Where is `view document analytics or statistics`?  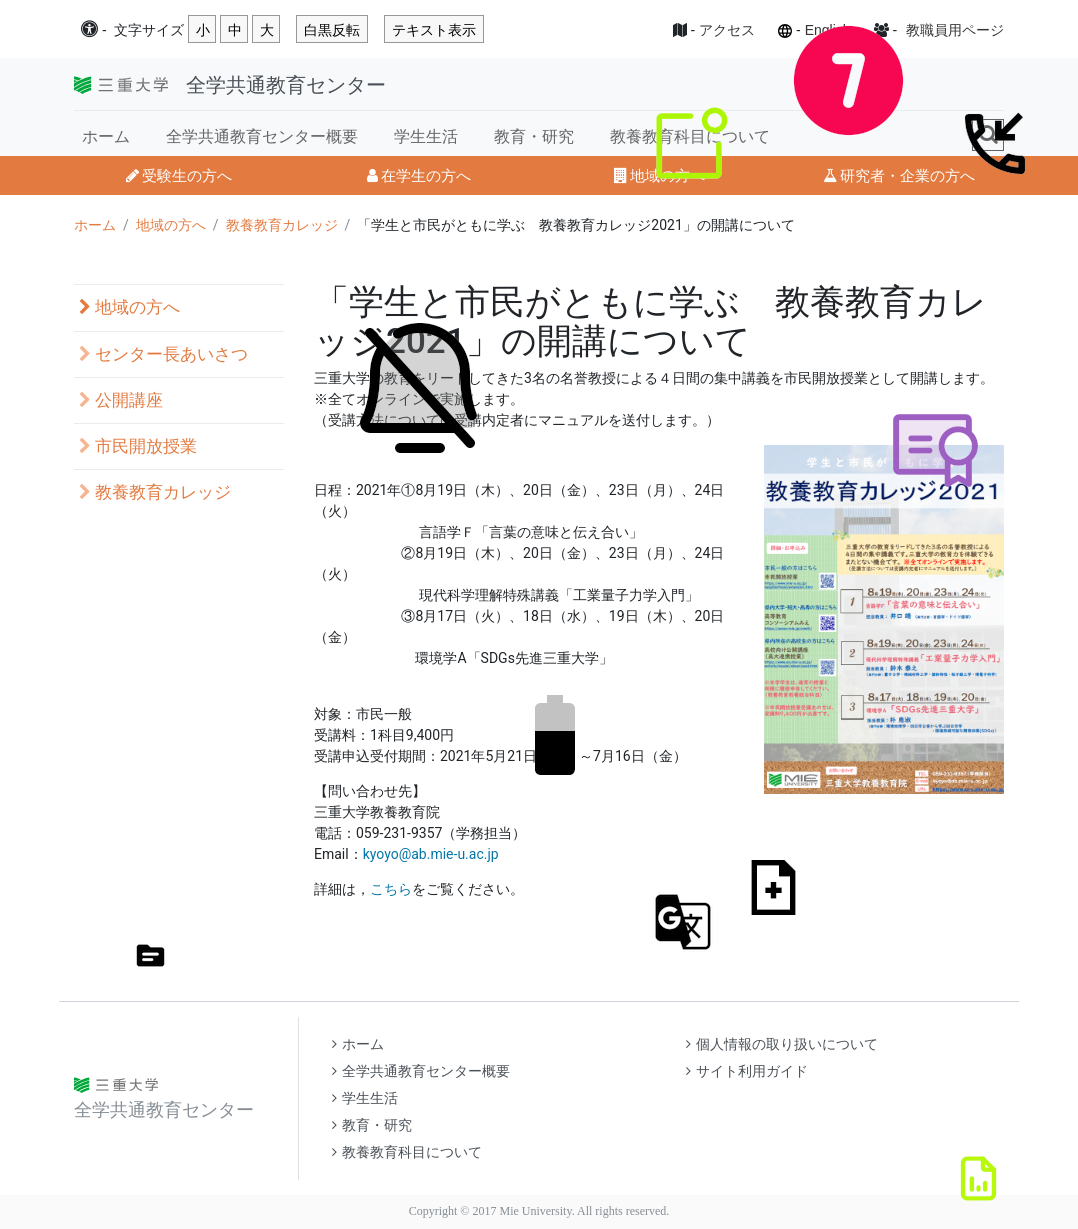
view document analytics or statistics is located at coordinates (978, 1178).